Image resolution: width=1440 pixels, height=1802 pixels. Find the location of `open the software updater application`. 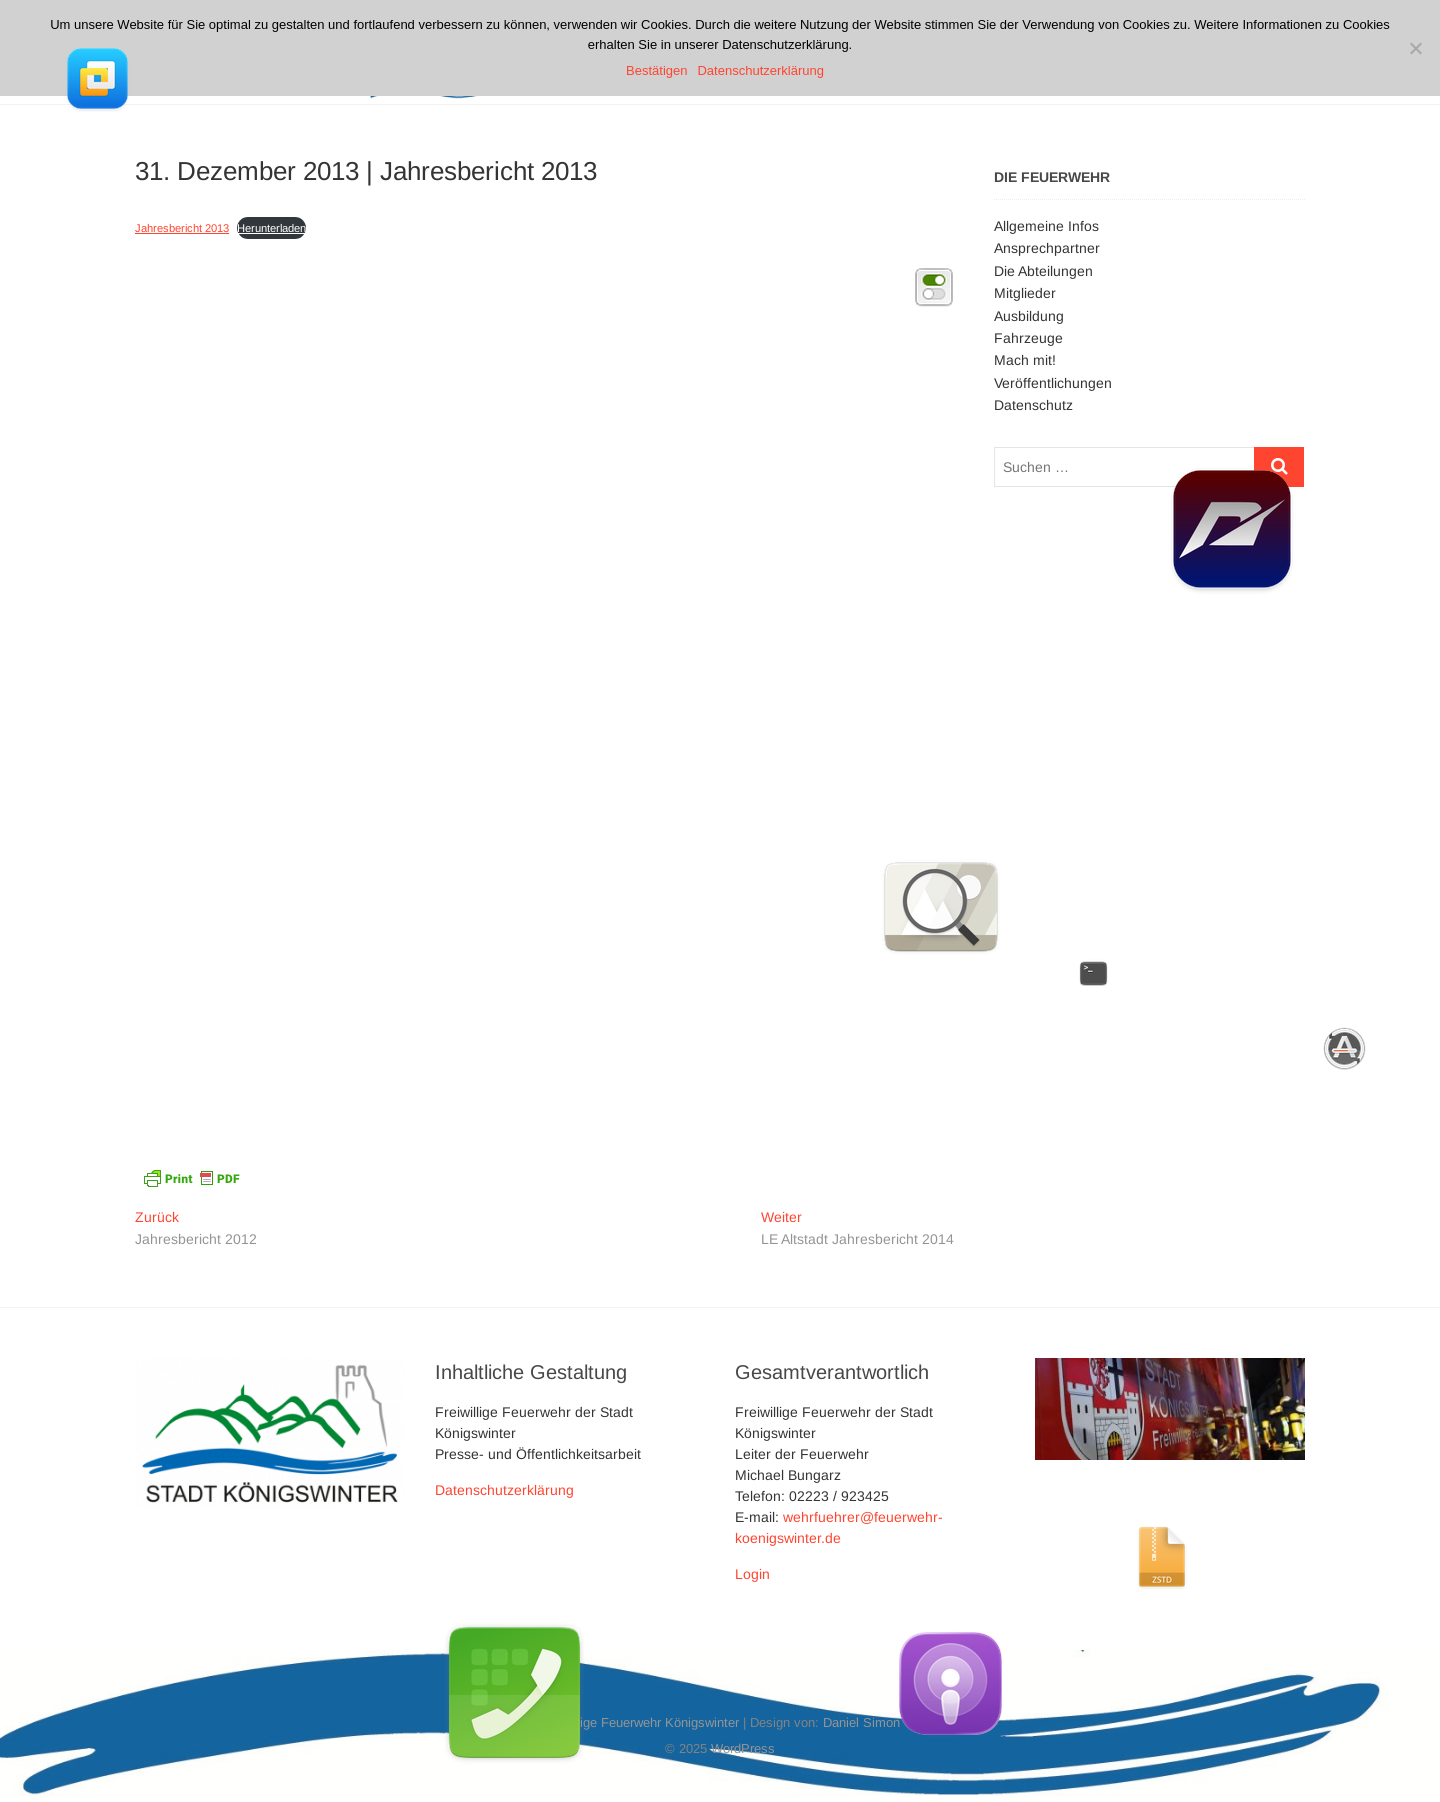

open the software updater application is located at coordinates (1344, 1048).